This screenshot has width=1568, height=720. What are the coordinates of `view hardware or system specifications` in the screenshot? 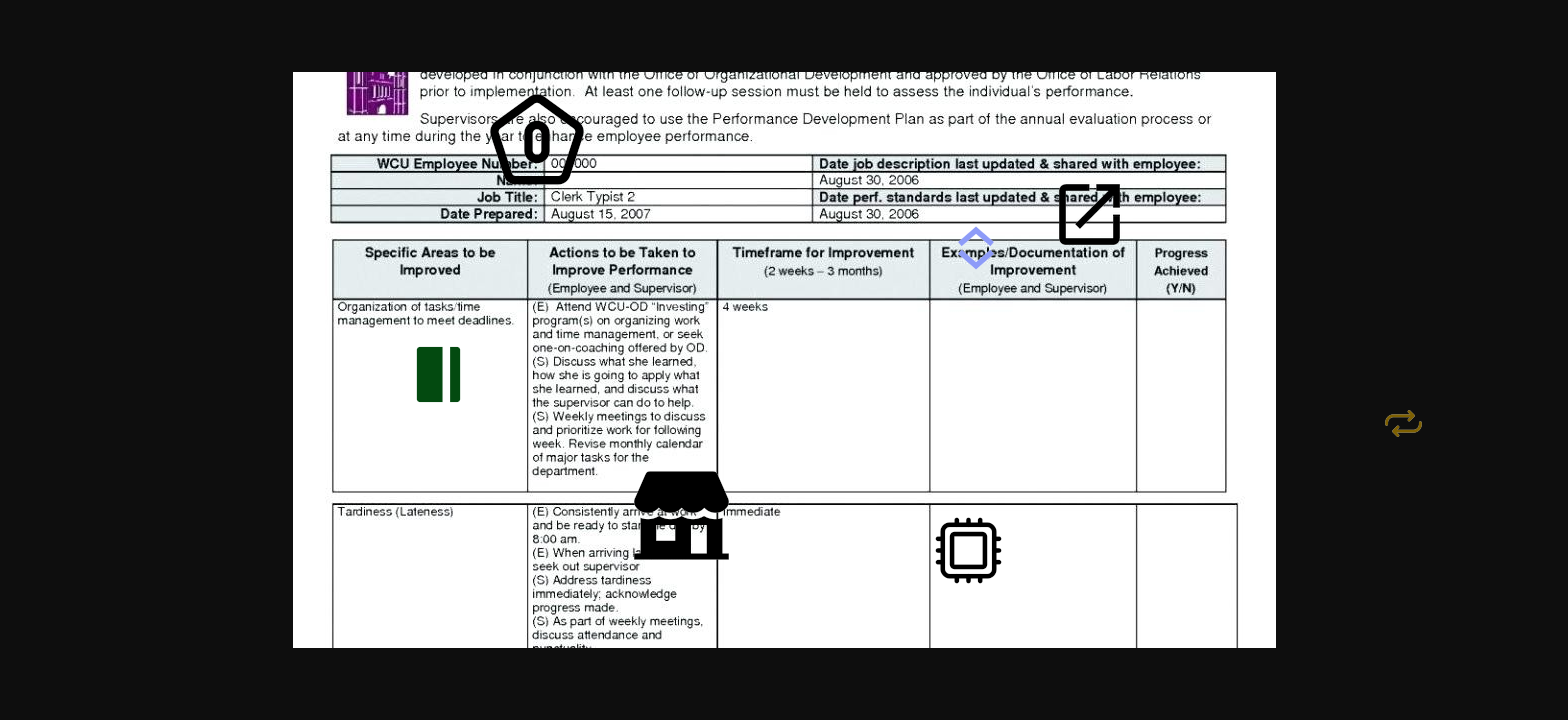 It's located at (968, 550).